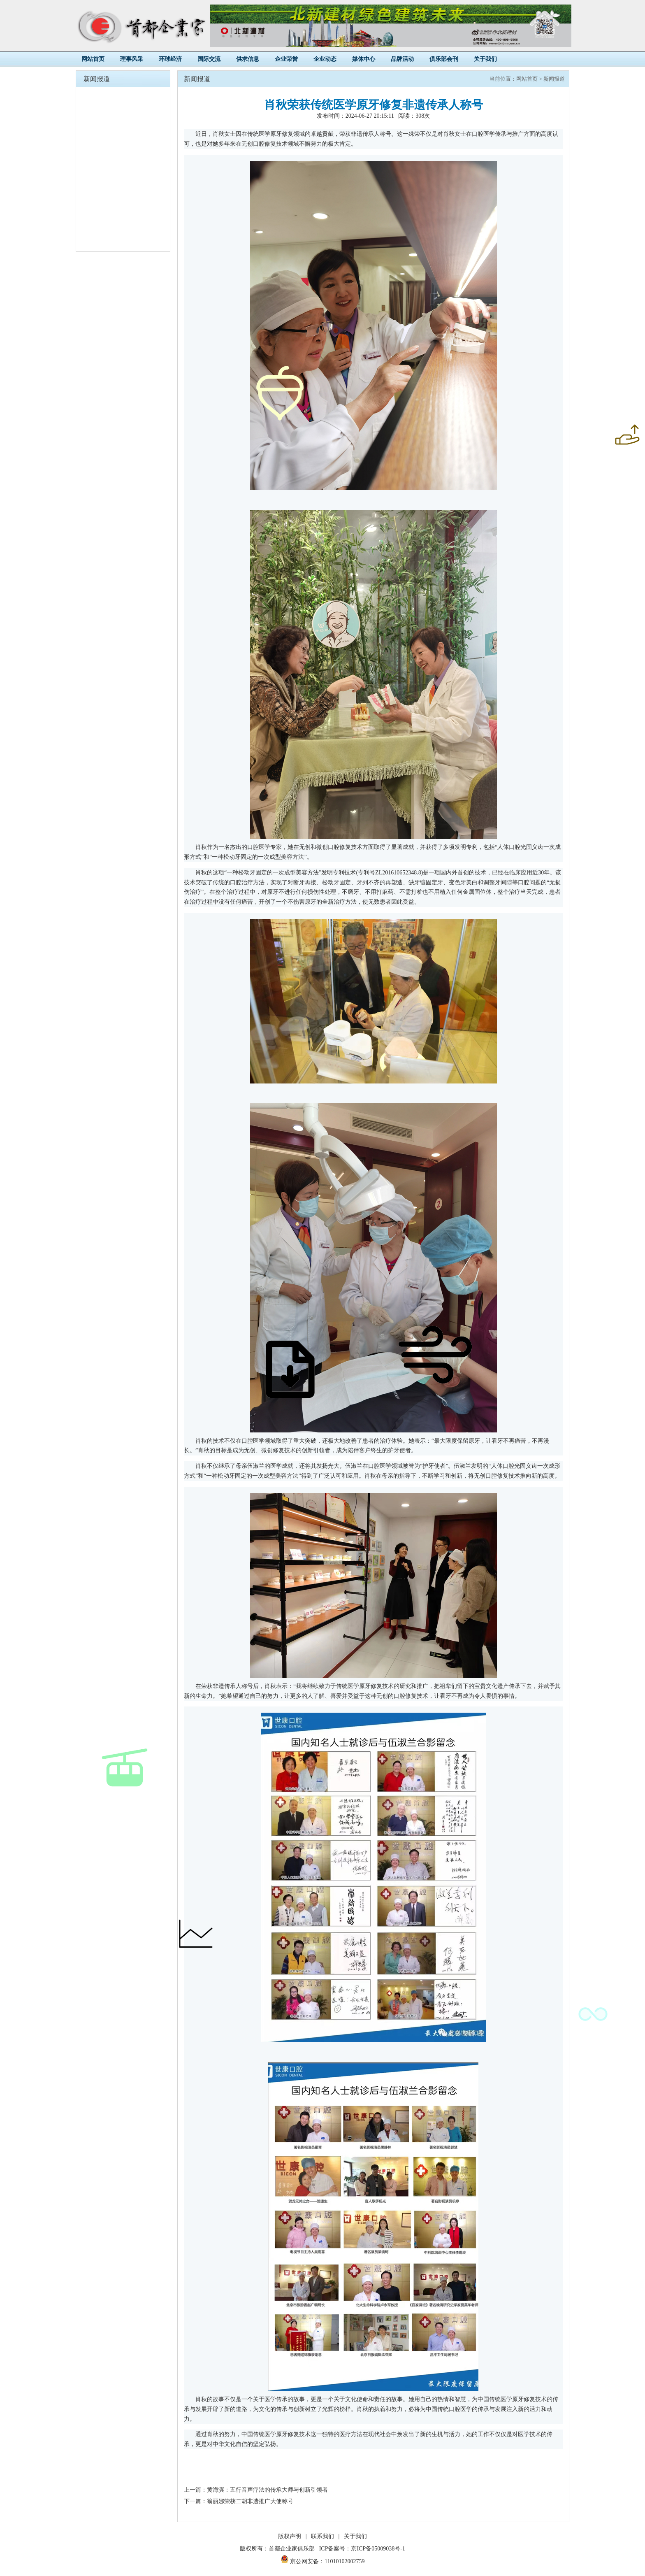 The width and height of the screenshot is (645, 2576). What do you see at coordinates (280, 393) in the screenshot?
I see `nature or outdoors category icon` at bounding box center [280, 393].